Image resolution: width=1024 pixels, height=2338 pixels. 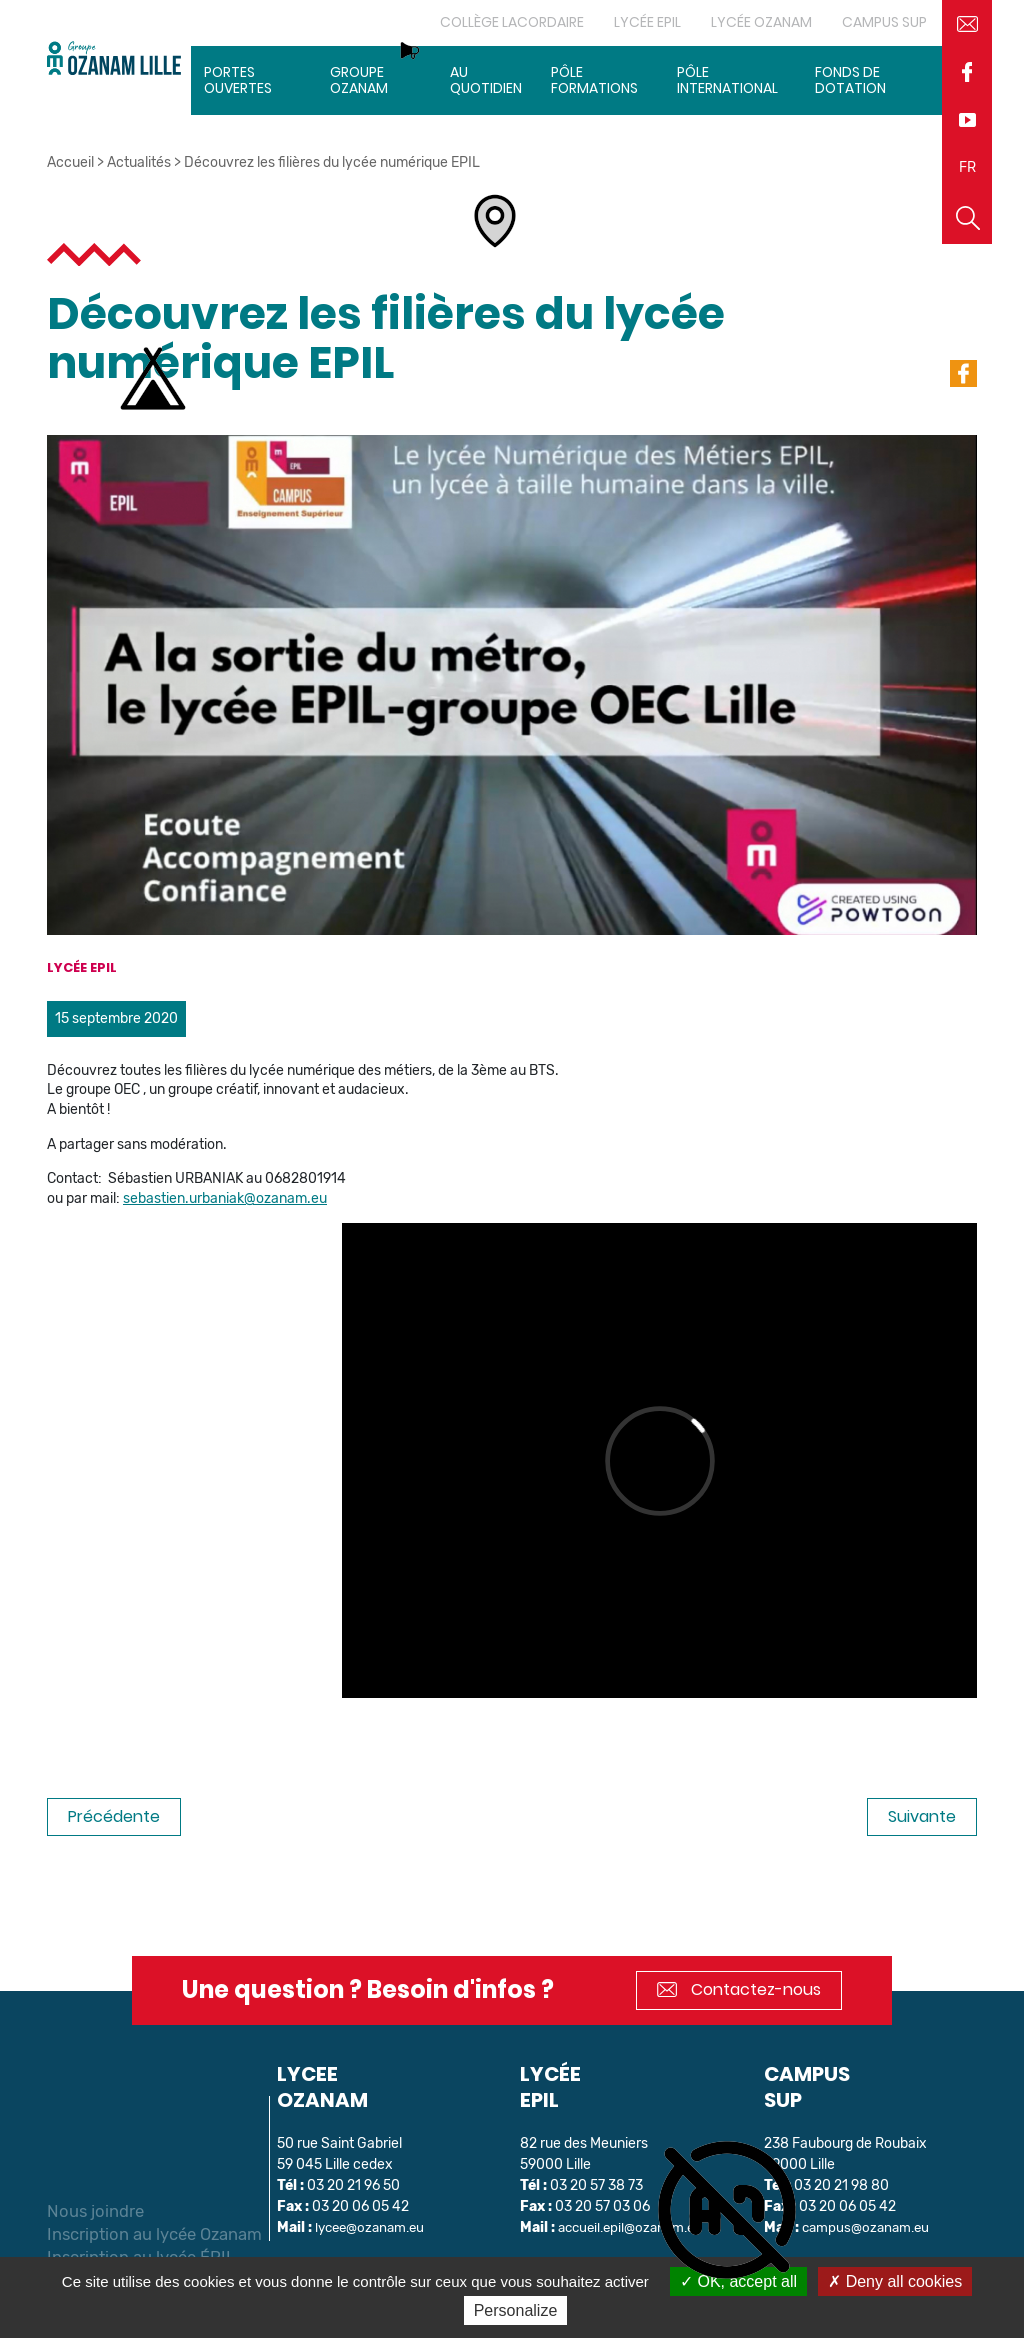 What do you see at coordinates (153, 382) in the screenshot?
I see `view campsite or camping information` at bounding box center [153, 382].